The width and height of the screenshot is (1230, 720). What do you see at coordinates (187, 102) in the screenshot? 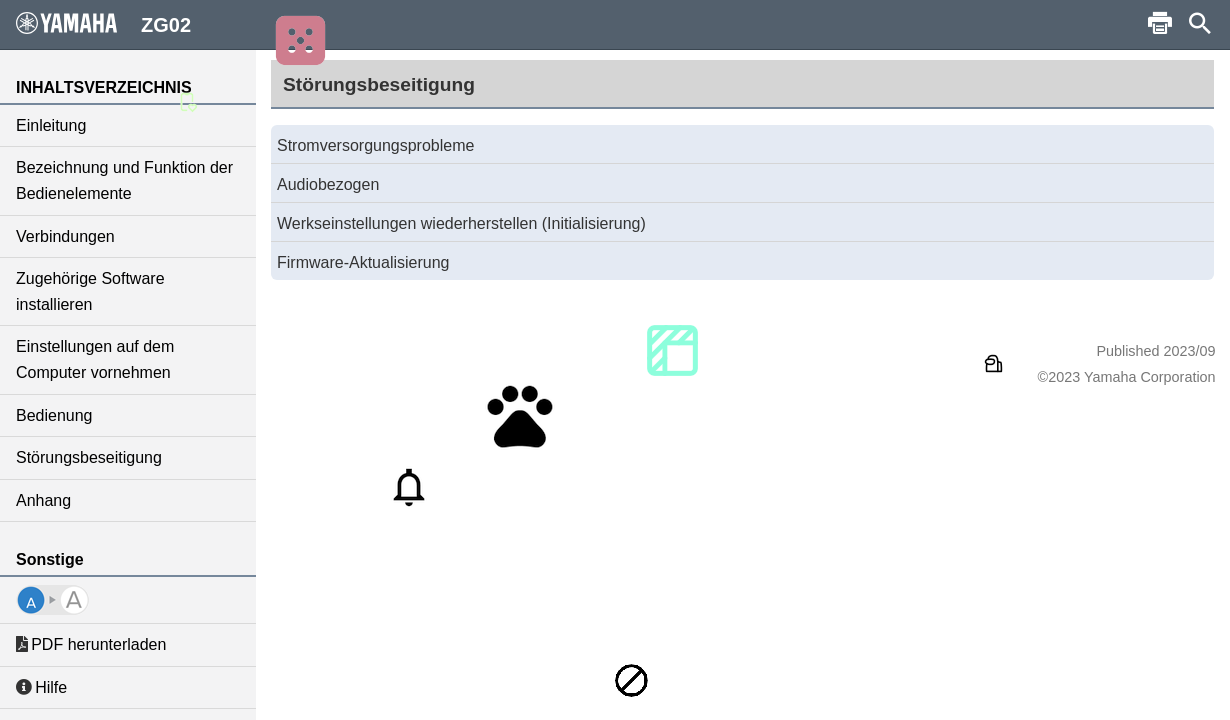
I see `add device to favorites` at bounding box center [187, 102].